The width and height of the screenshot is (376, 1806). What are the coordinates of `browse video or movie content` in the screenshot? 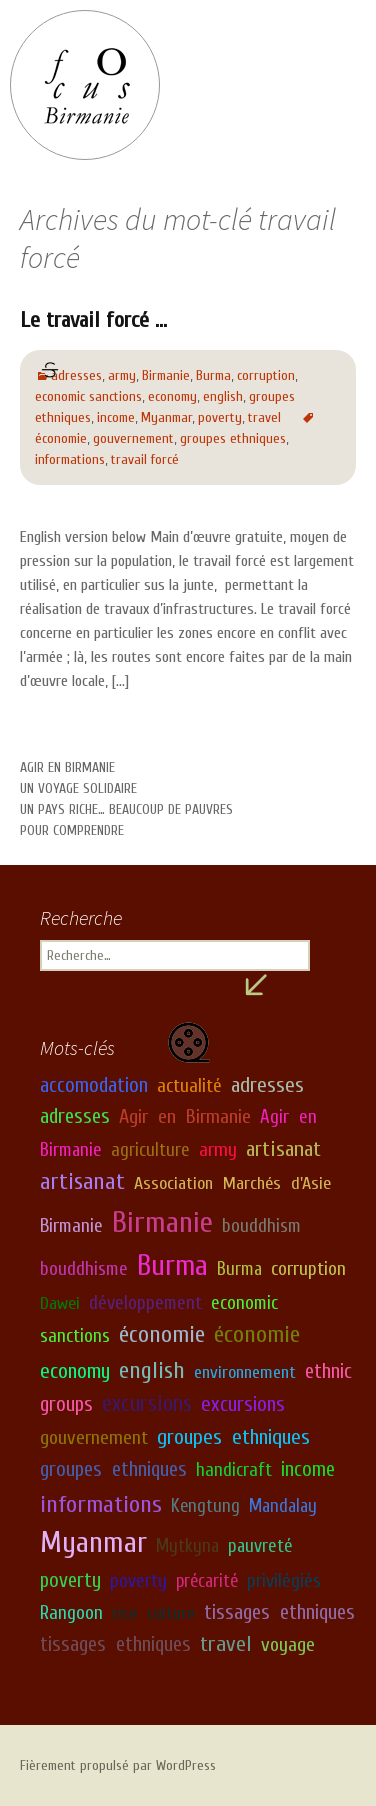 It's located at (188, 1042).